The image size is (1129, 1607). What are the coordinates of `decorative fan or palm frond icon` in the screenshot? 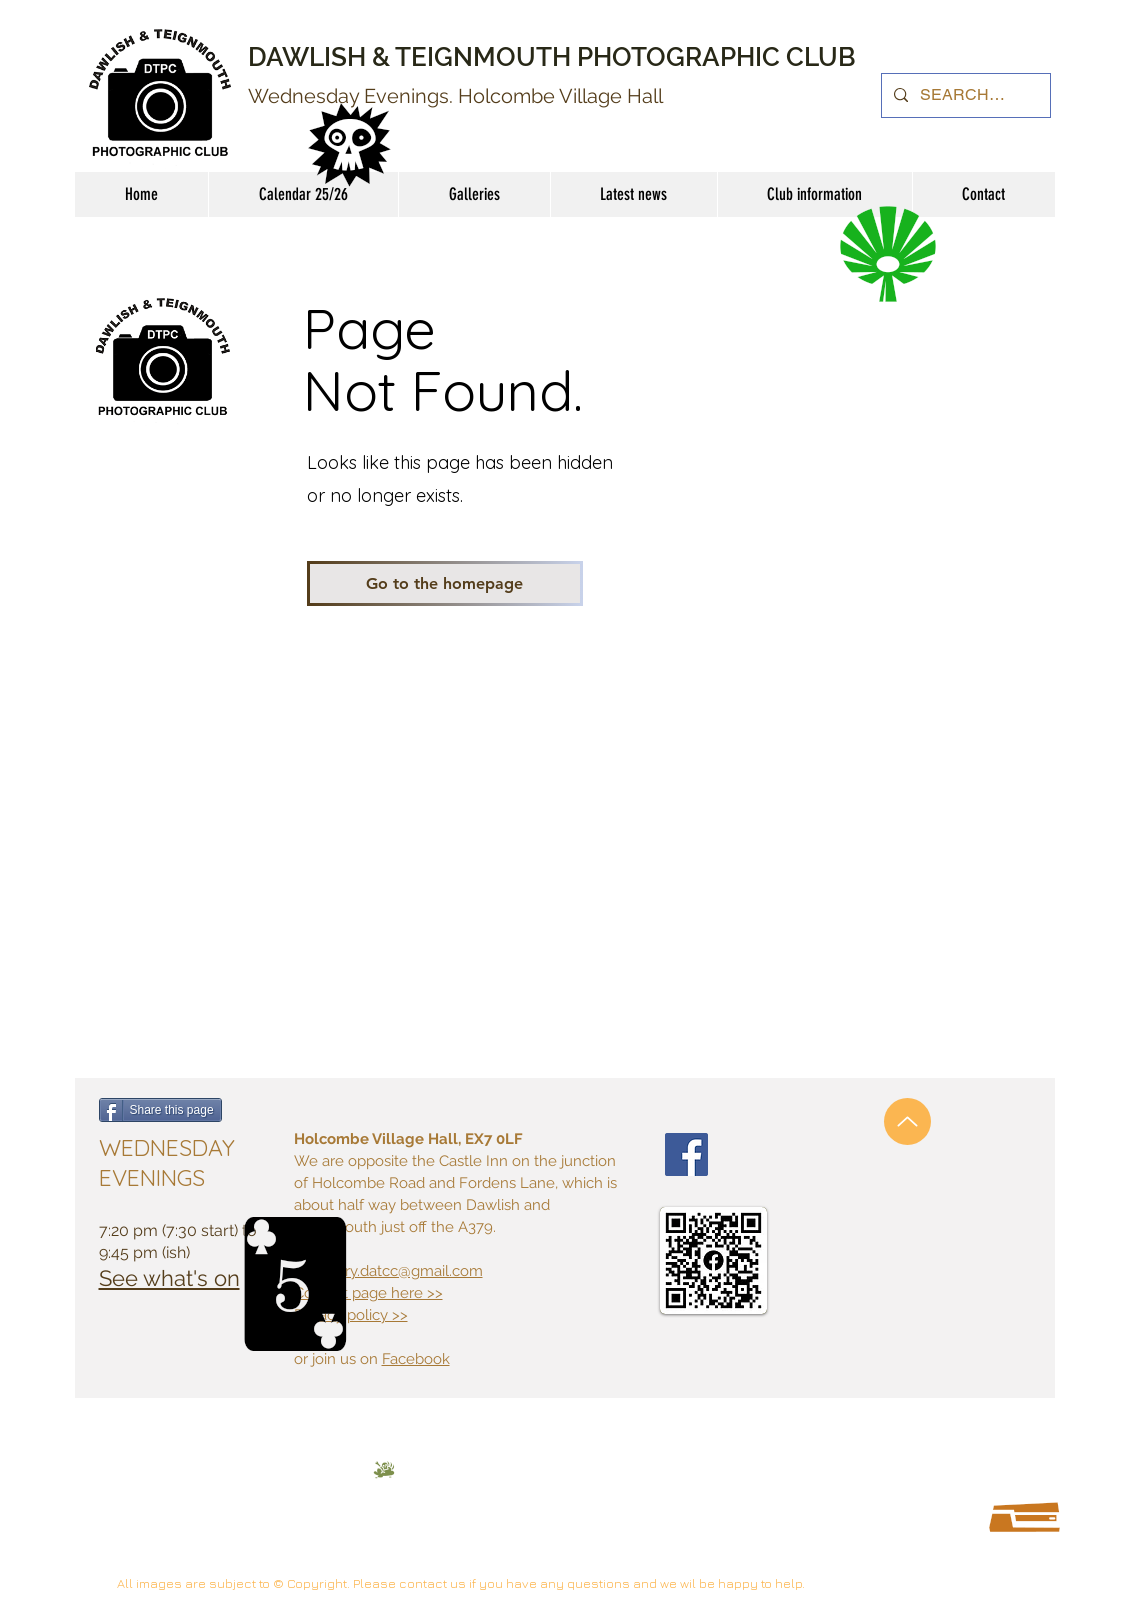 It's located at (888, 254).